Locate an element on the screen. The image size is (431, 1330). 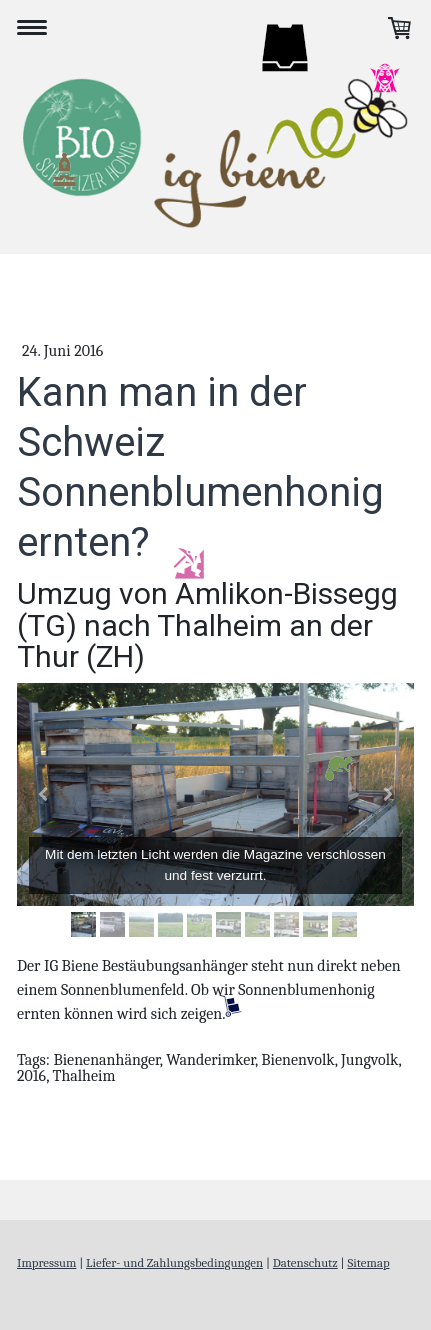
select female elf character is located at coordinates (385, 78).